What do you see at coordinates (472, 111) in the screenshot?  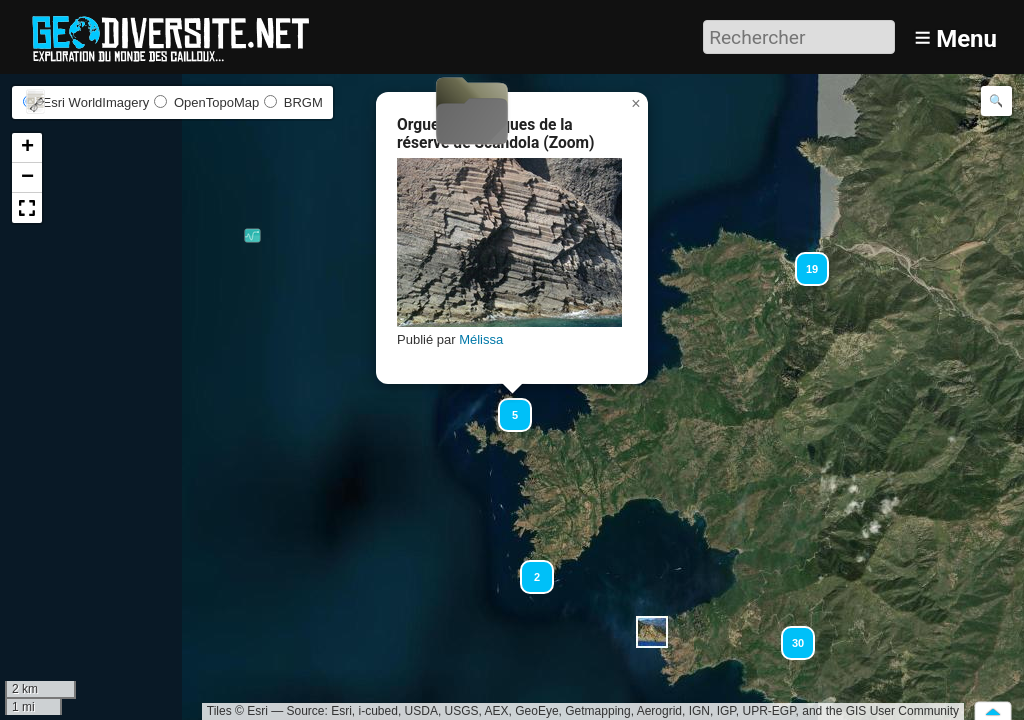 I see `indicates a valid drop target for dragging files` at bounding box center [472, 111].